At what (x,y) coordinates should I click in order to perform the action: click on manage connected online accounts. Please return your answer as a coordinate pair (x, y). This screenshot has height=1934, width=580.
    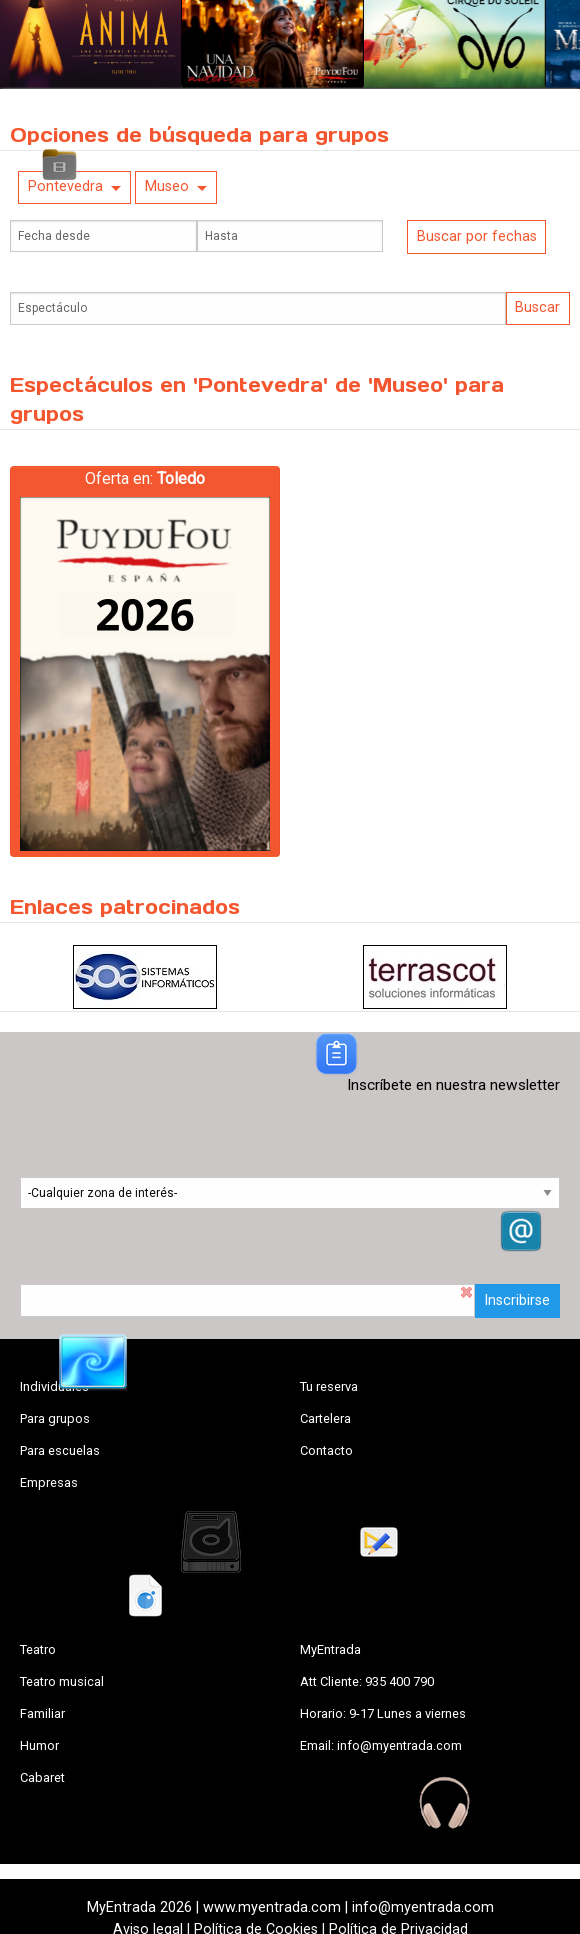
    Looking at the image, I should click on (521, 1231).